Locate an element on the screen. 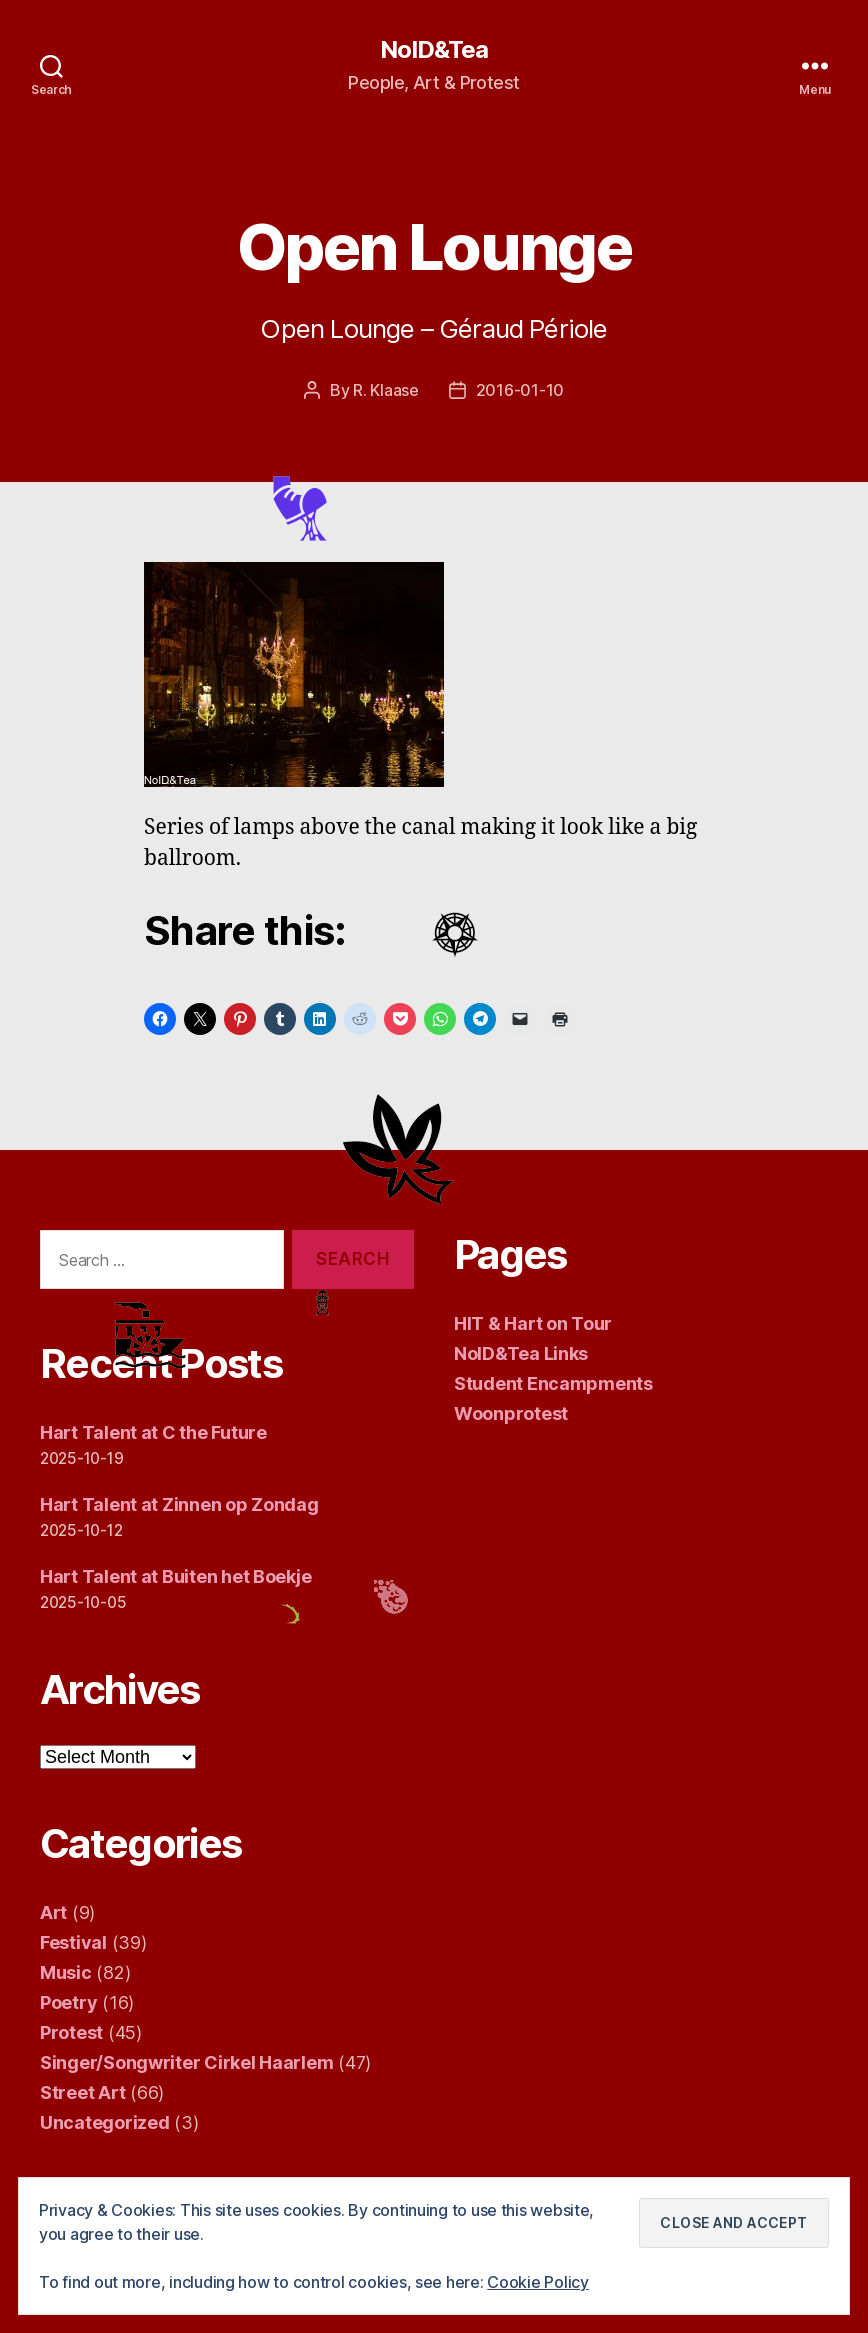 The height and width of the screenshot is (2333, 868). represents nature or environmental content is located at coordinates (397, 1149).